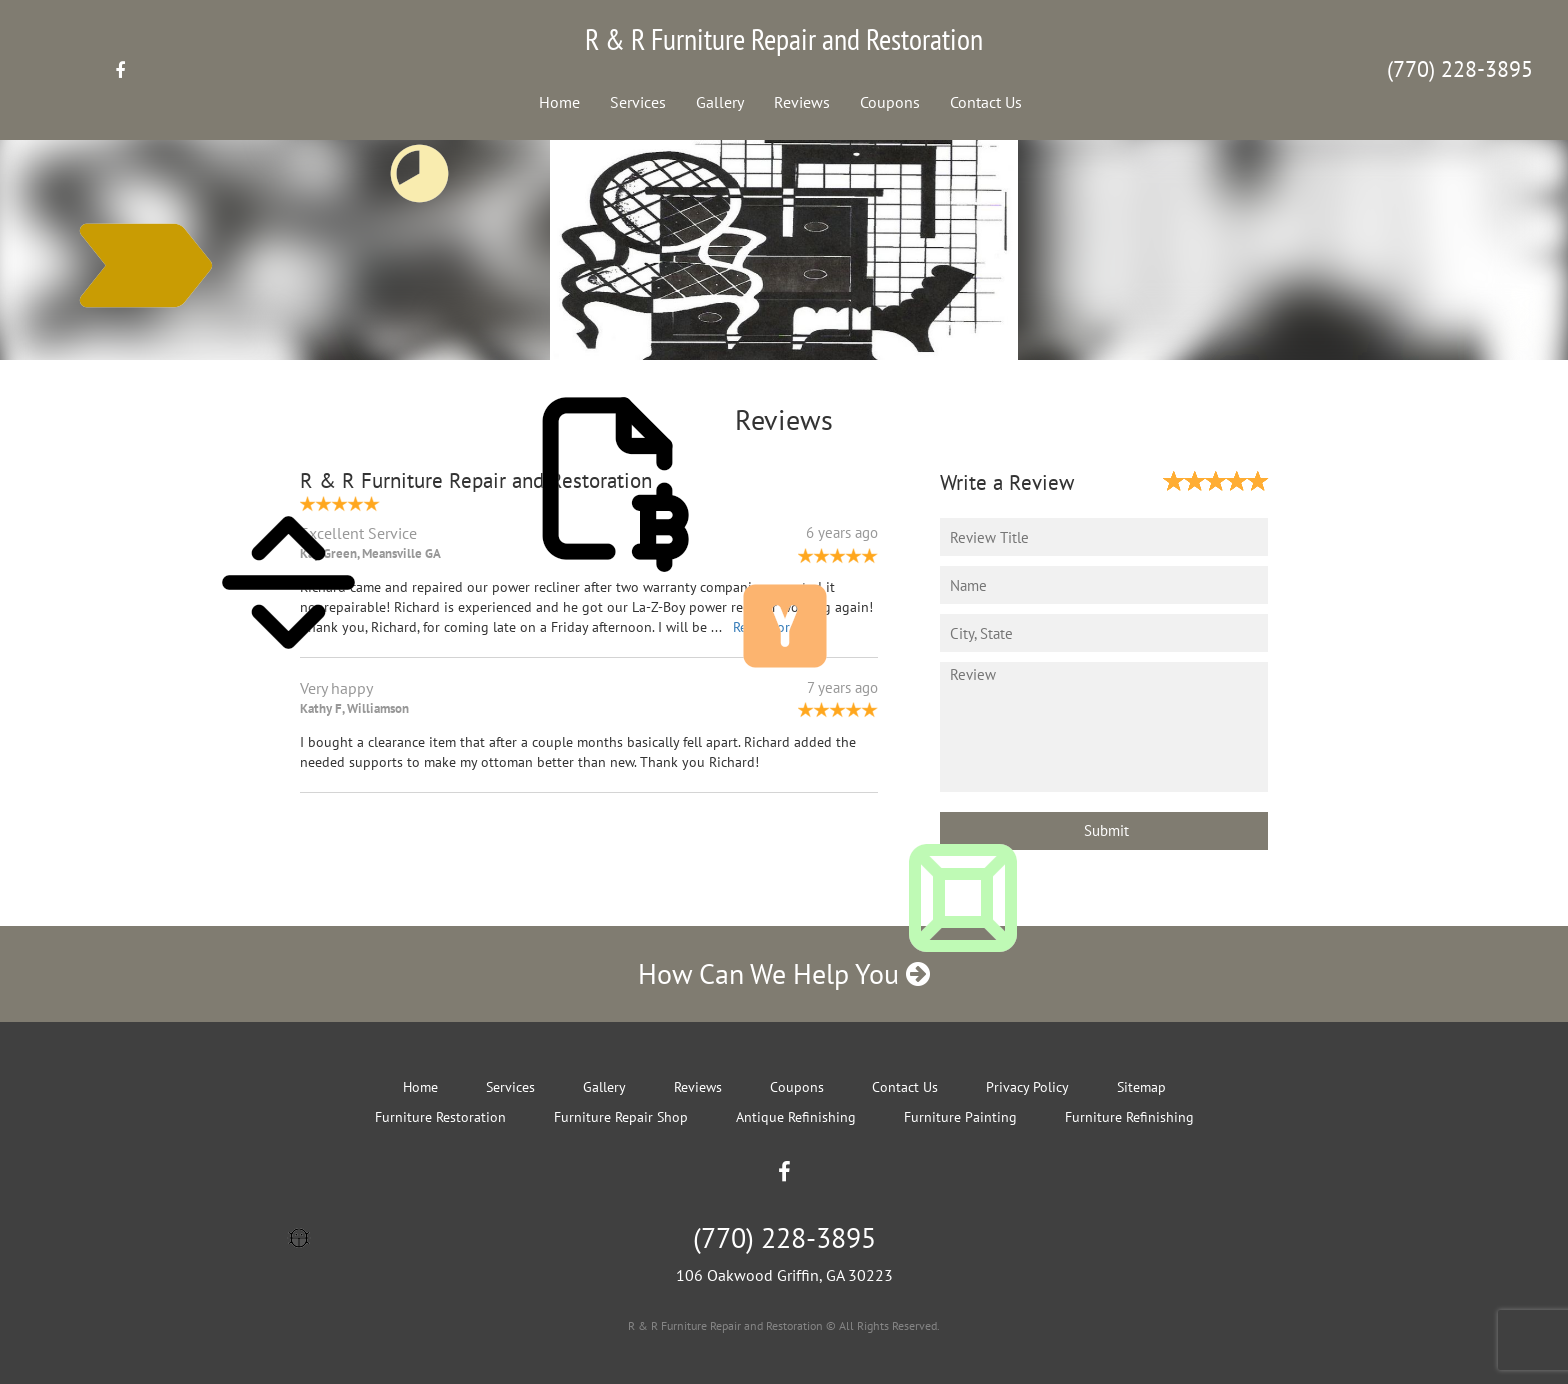 The image size is (1568, 1384). What do you see at coordinates (419, 173) in the screenshot?
I see `indicates 66% progress or completion` at bounding box center [419, 173].